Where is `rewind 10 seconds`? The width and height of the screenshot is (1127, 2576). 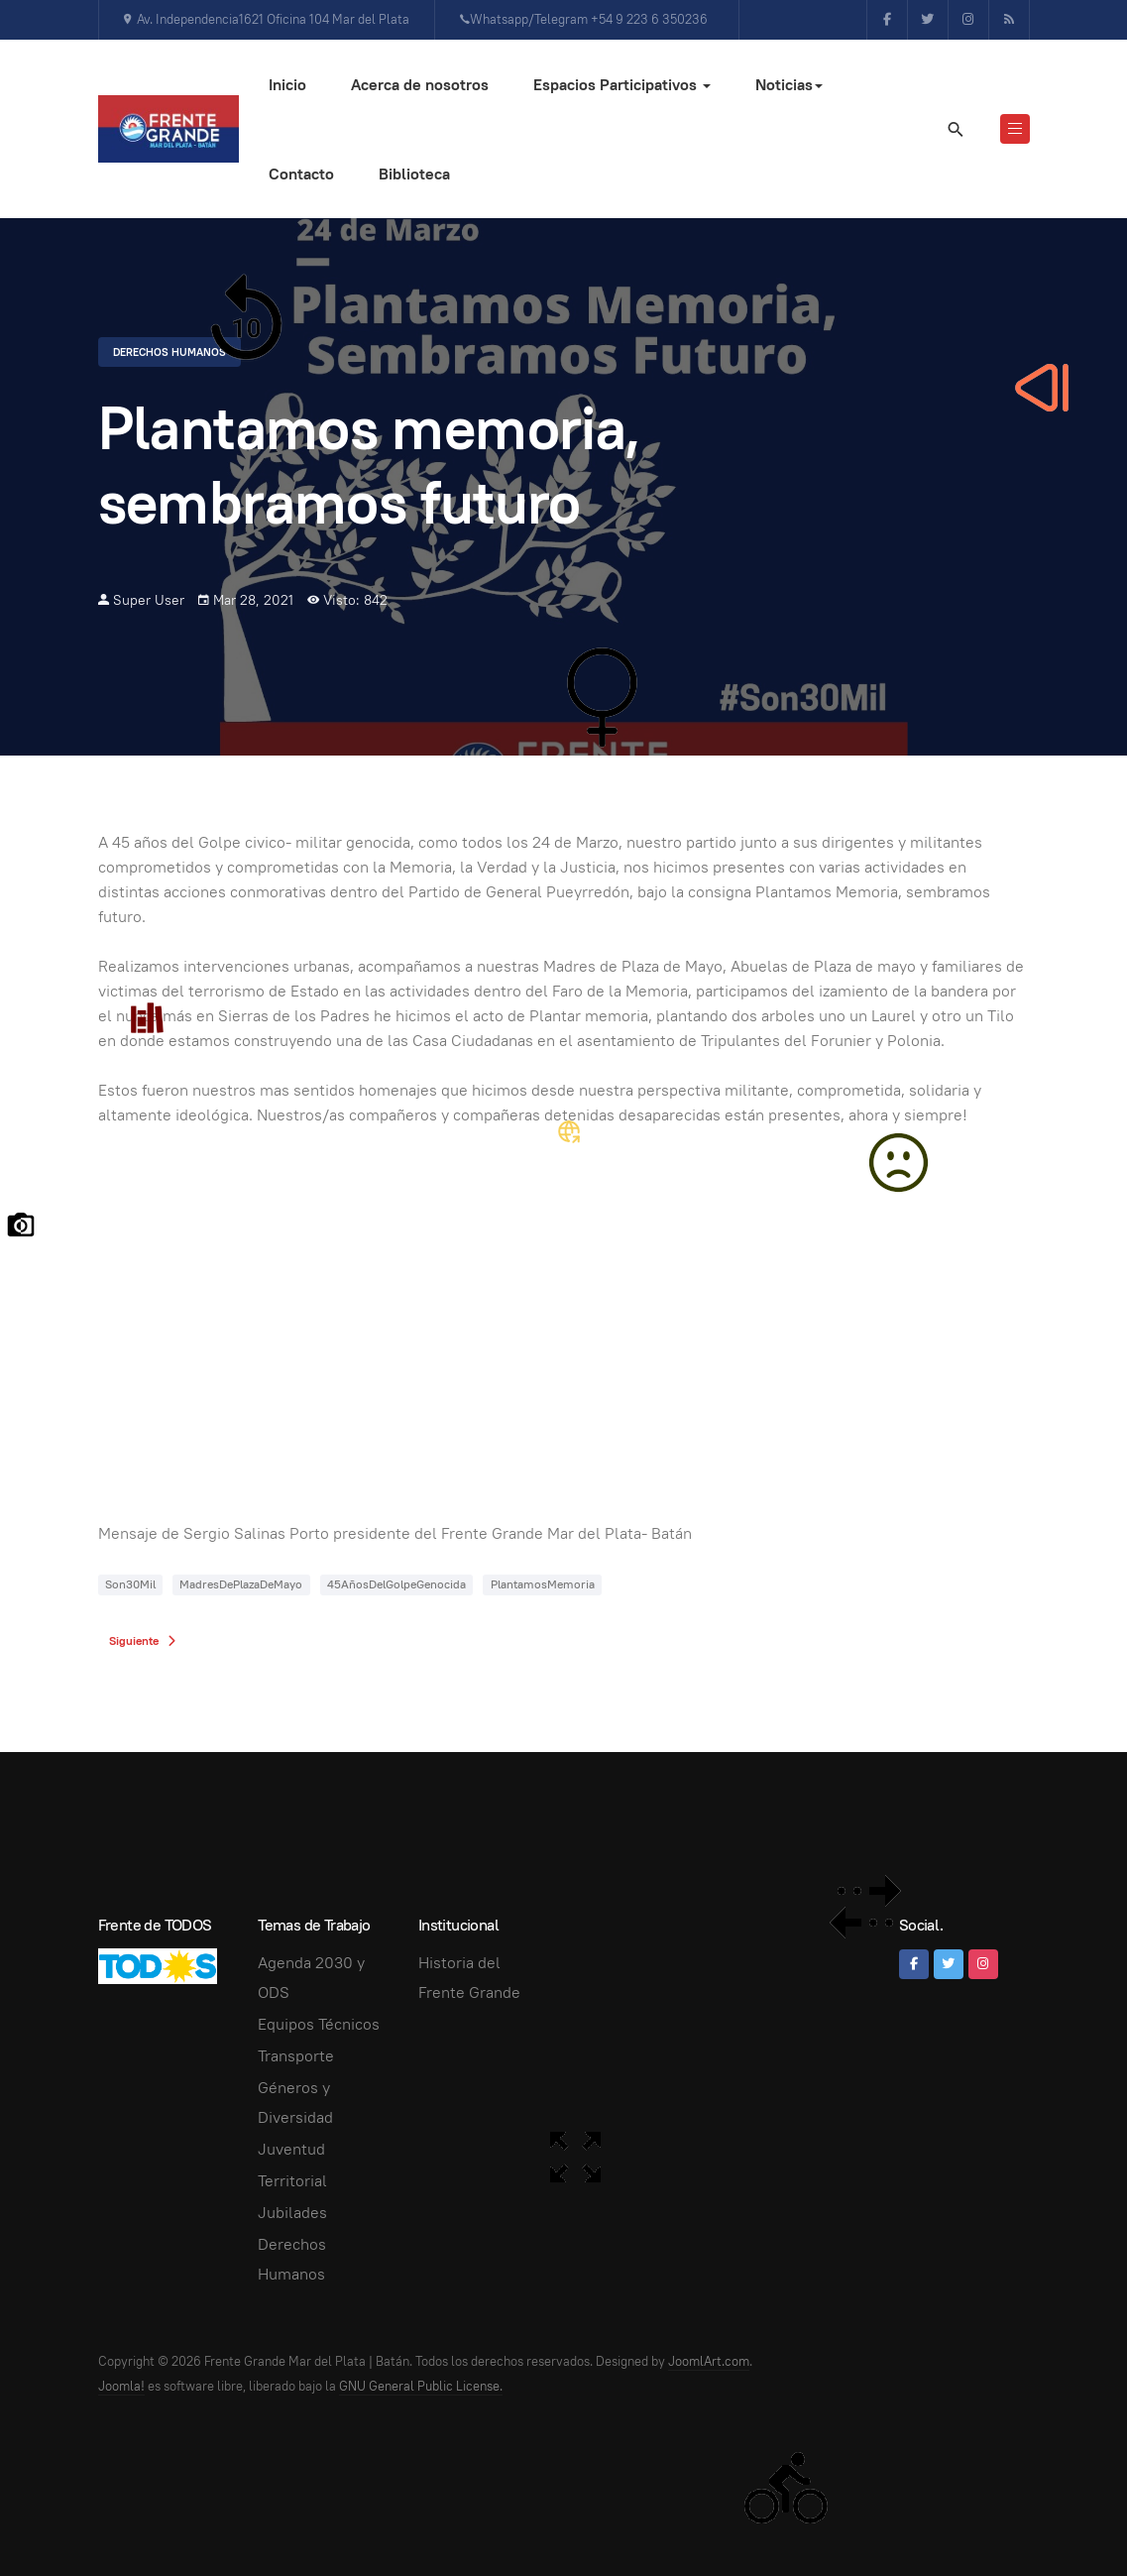
rewind 10 seconds is located at coordinates (246, 319).